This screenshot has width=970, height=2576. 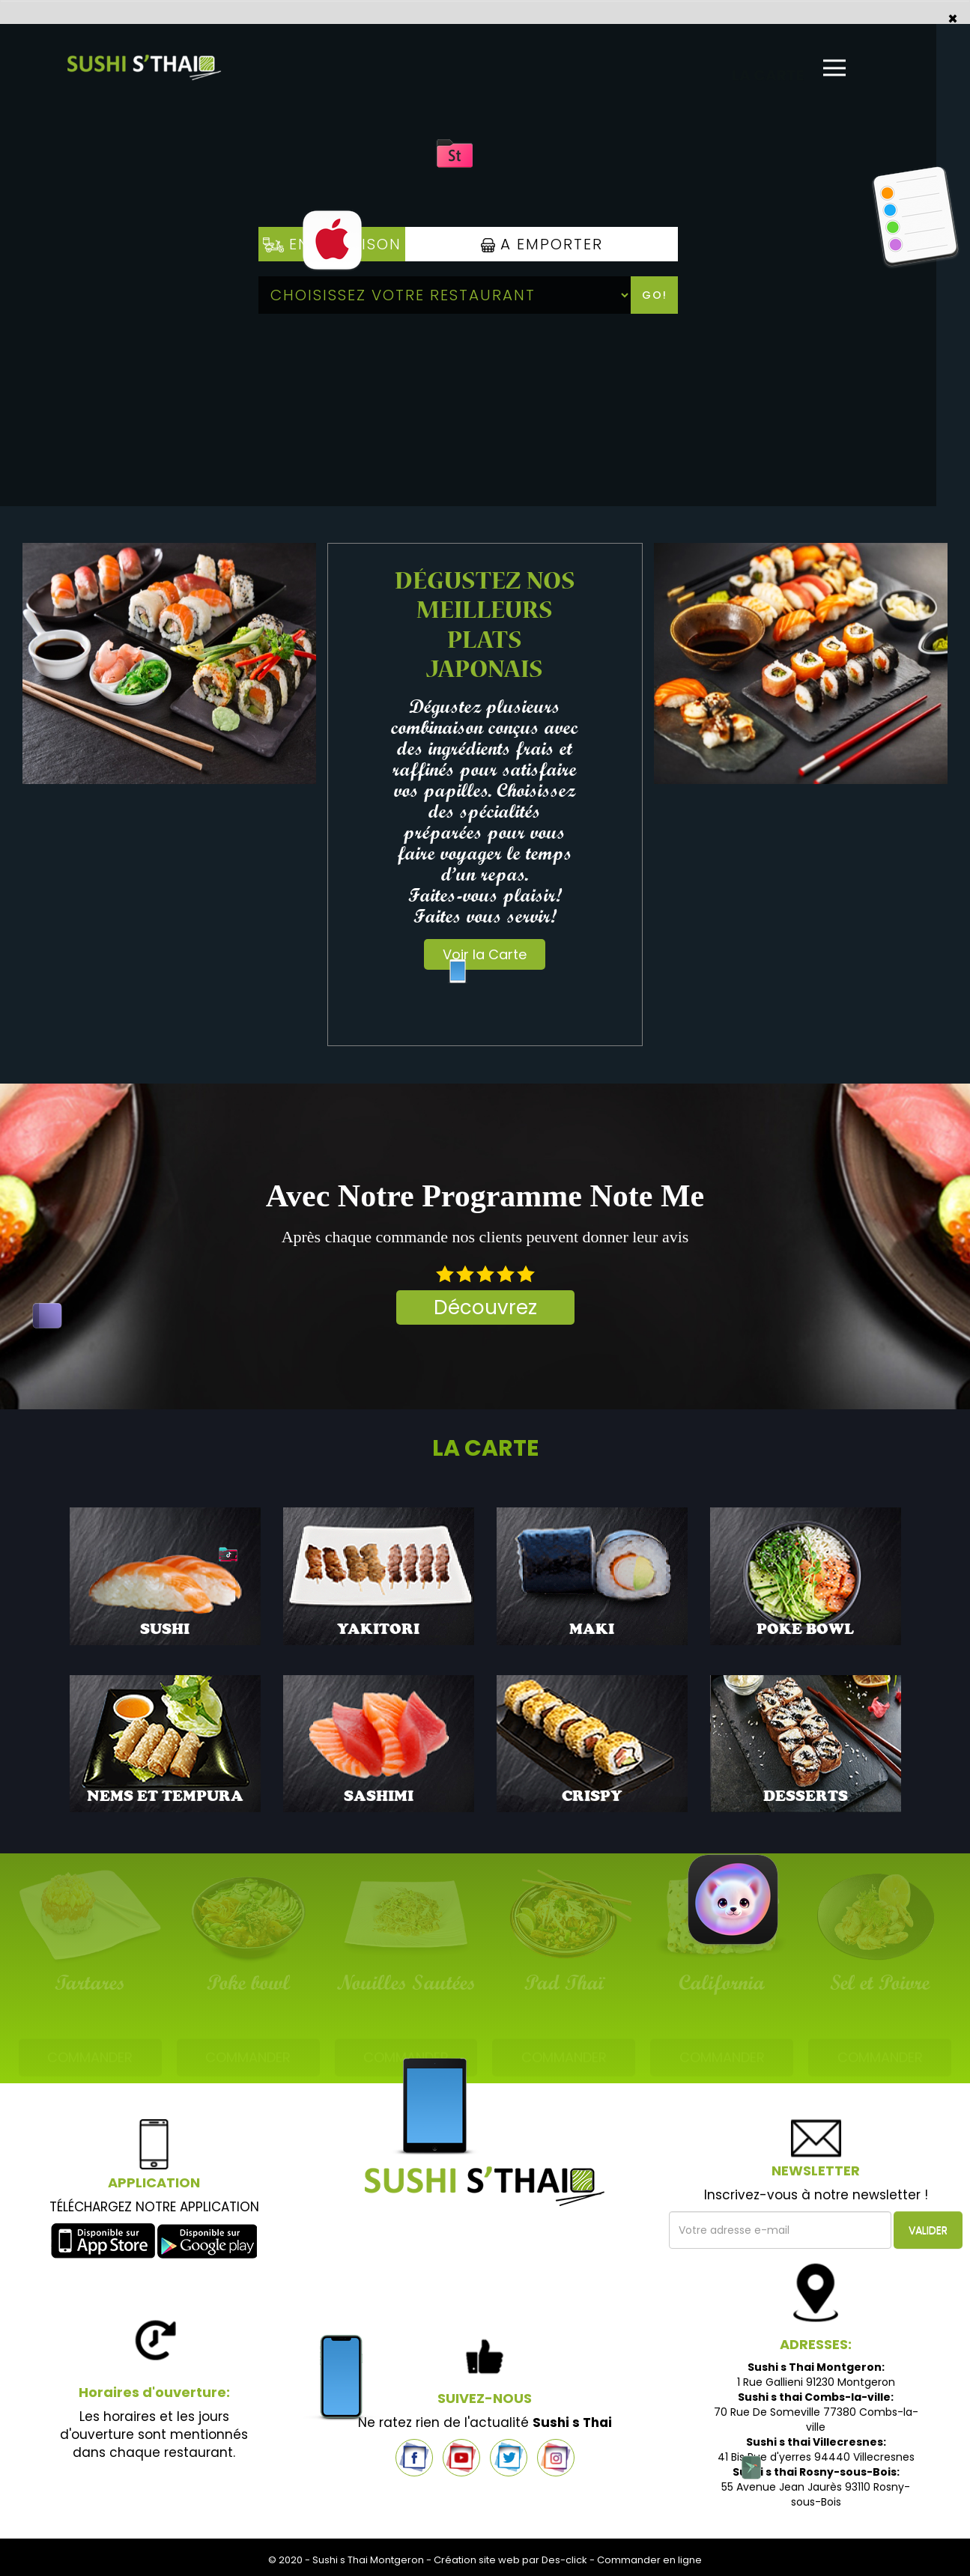 What do you see at coordinates (434, 2097) in the screenshot?
I see `iPad mini device connected via cellular` at bounding box center [434, 2097].